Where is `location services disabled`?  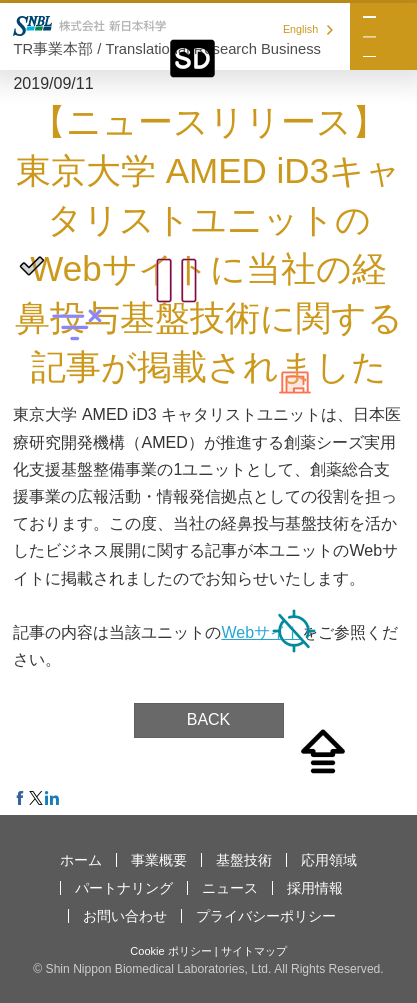 location services disabled is located at coordinates (294, 631).